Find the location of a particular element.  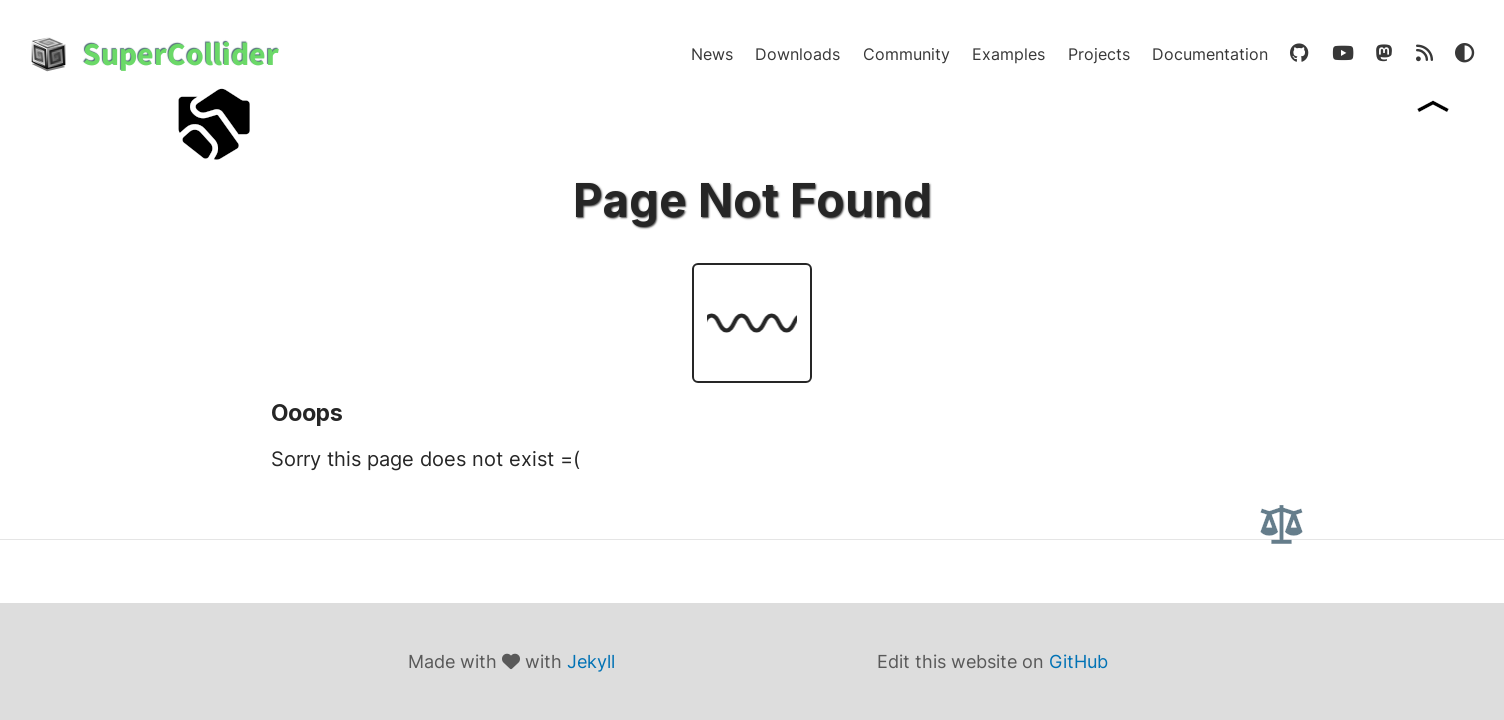

indicates a partnership or collaboration is located at coordinates (216, 123).